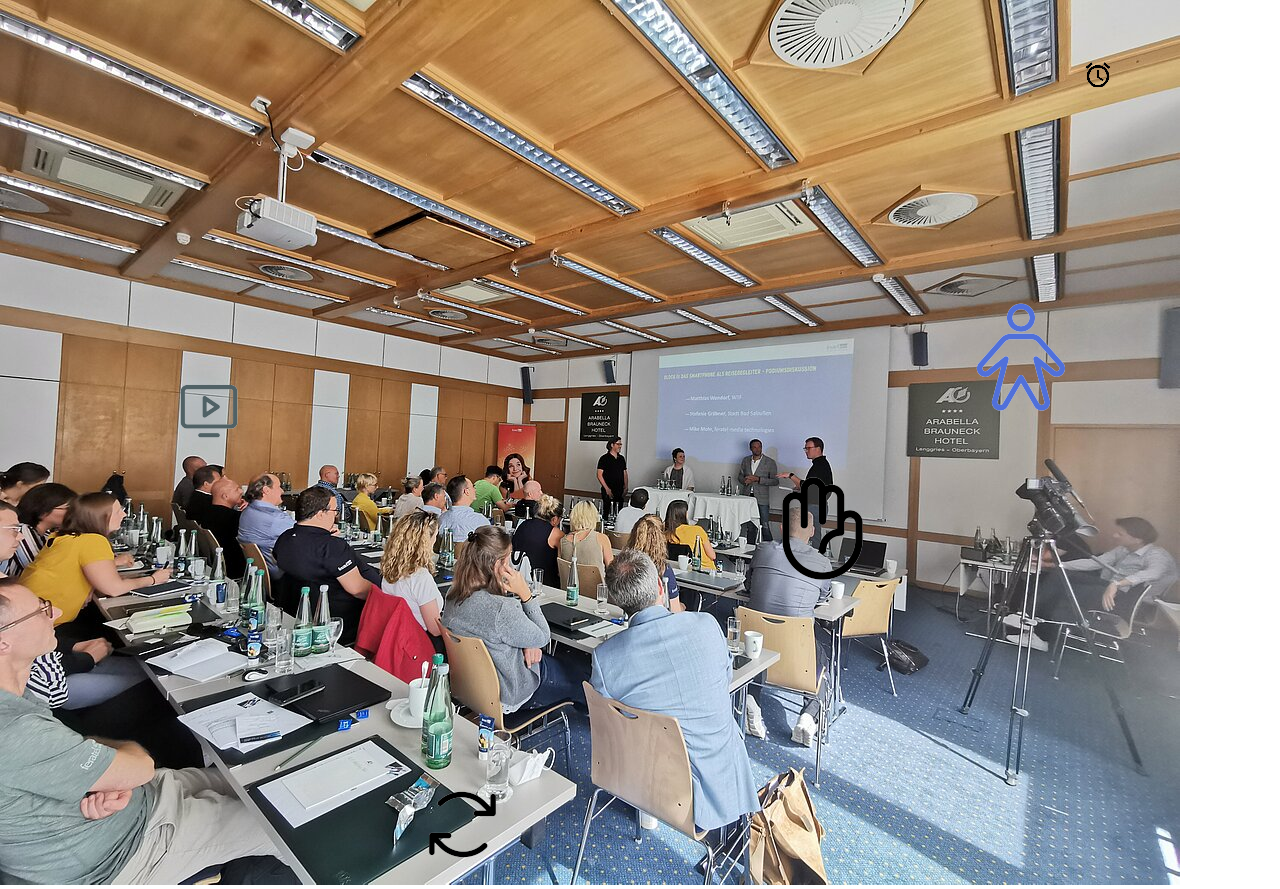  Describe the element at coordinates (1021, 359) in the screenshot. I see `view your profile` at that location.